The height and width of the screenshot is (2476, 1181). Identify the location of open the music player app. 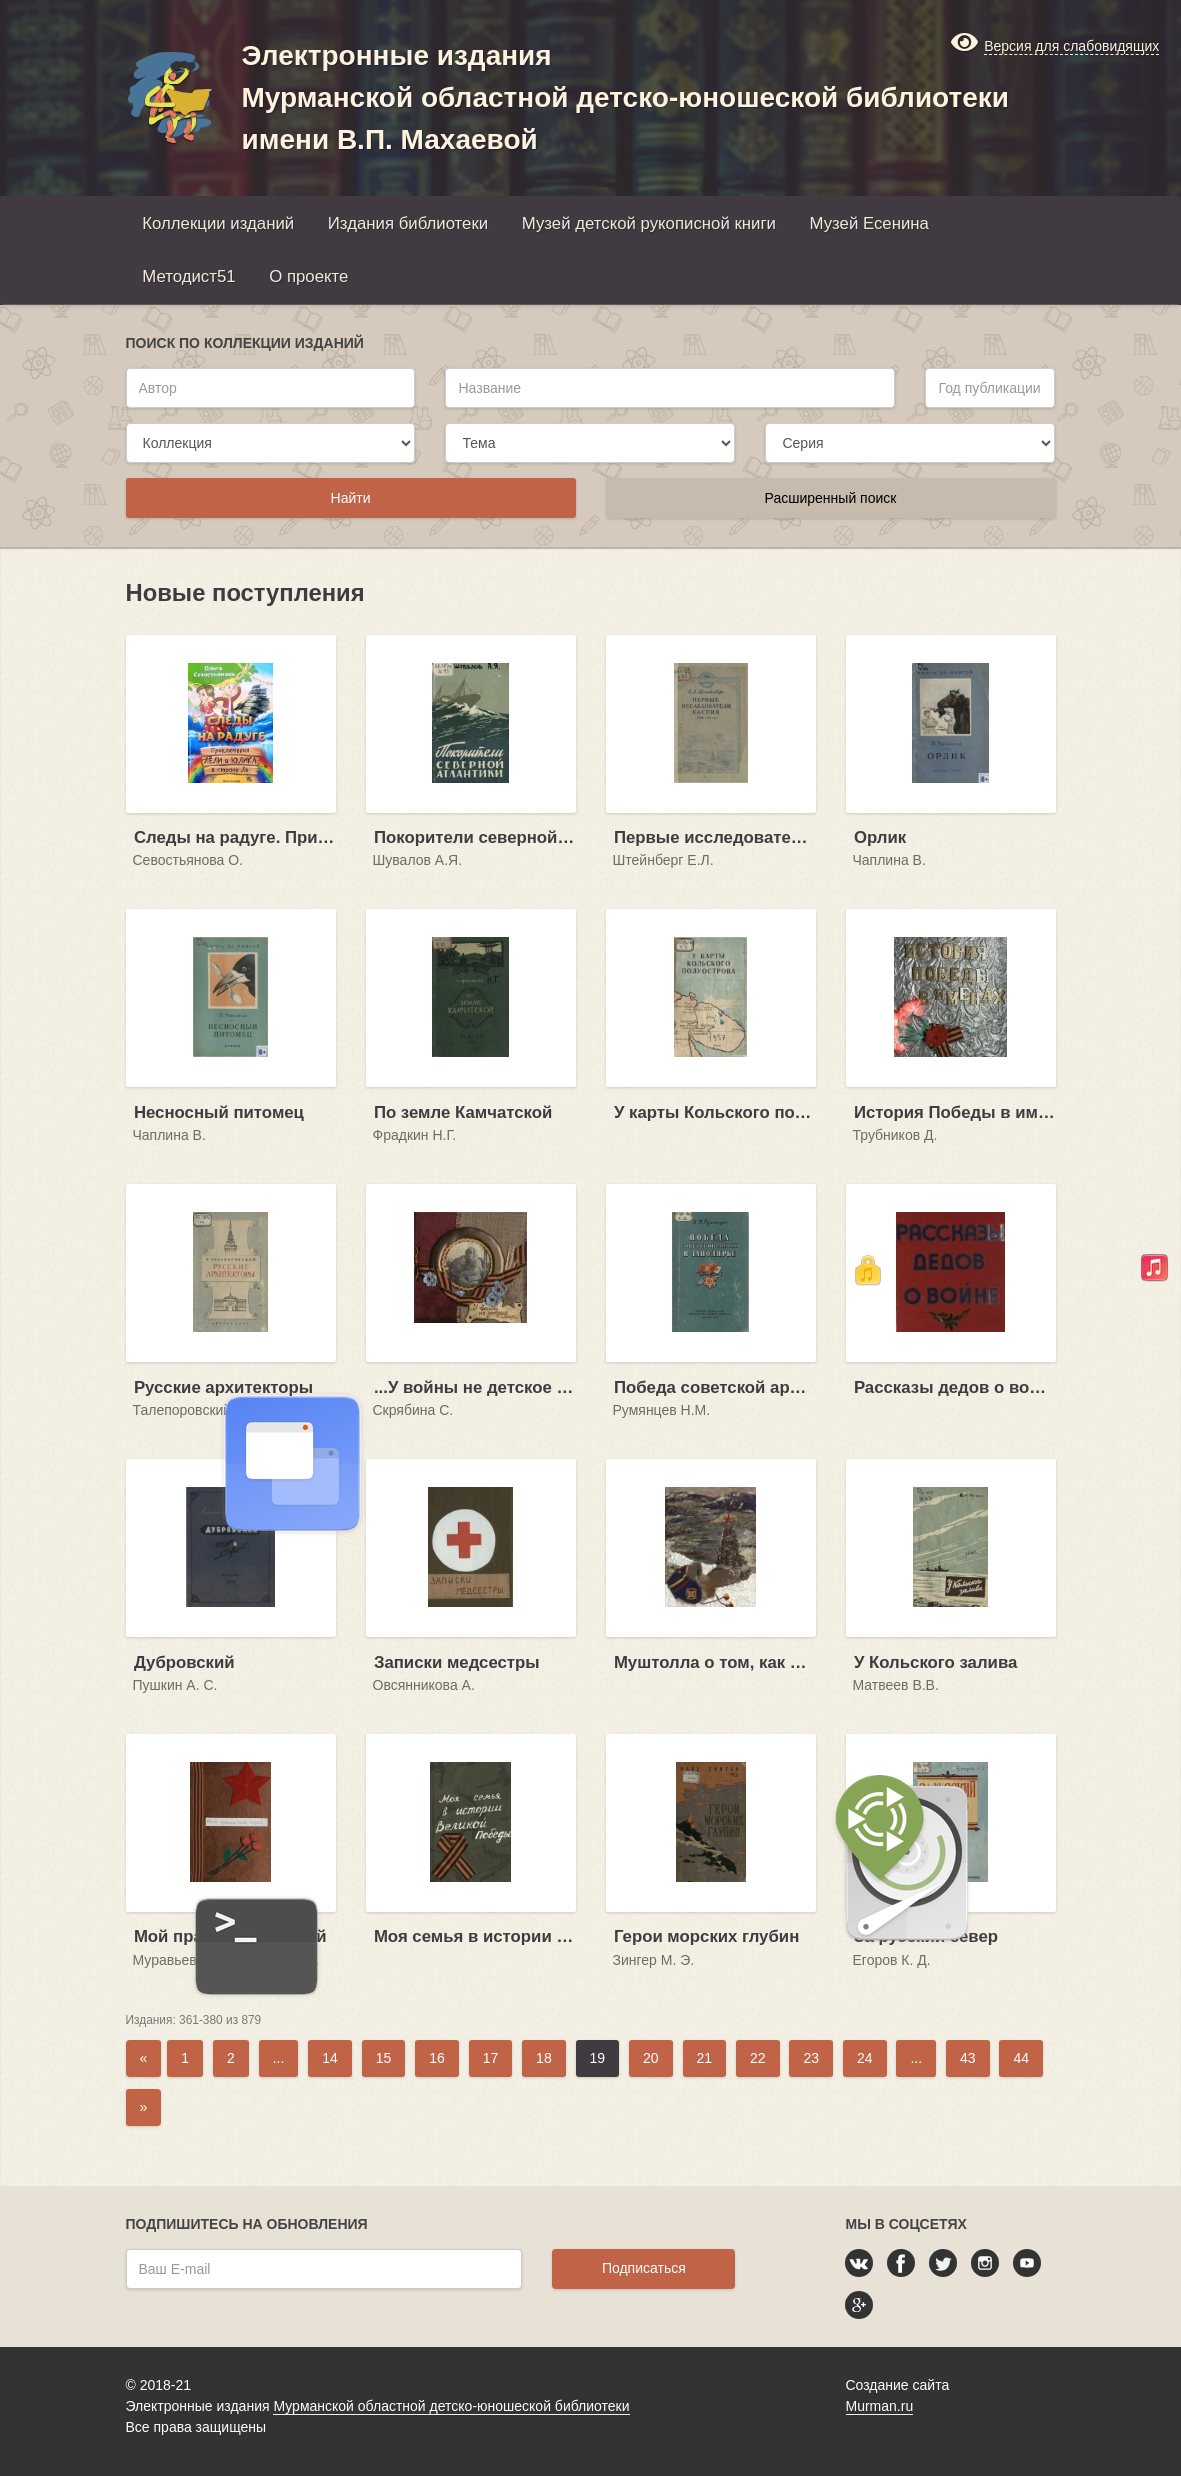
(1154, 1267).